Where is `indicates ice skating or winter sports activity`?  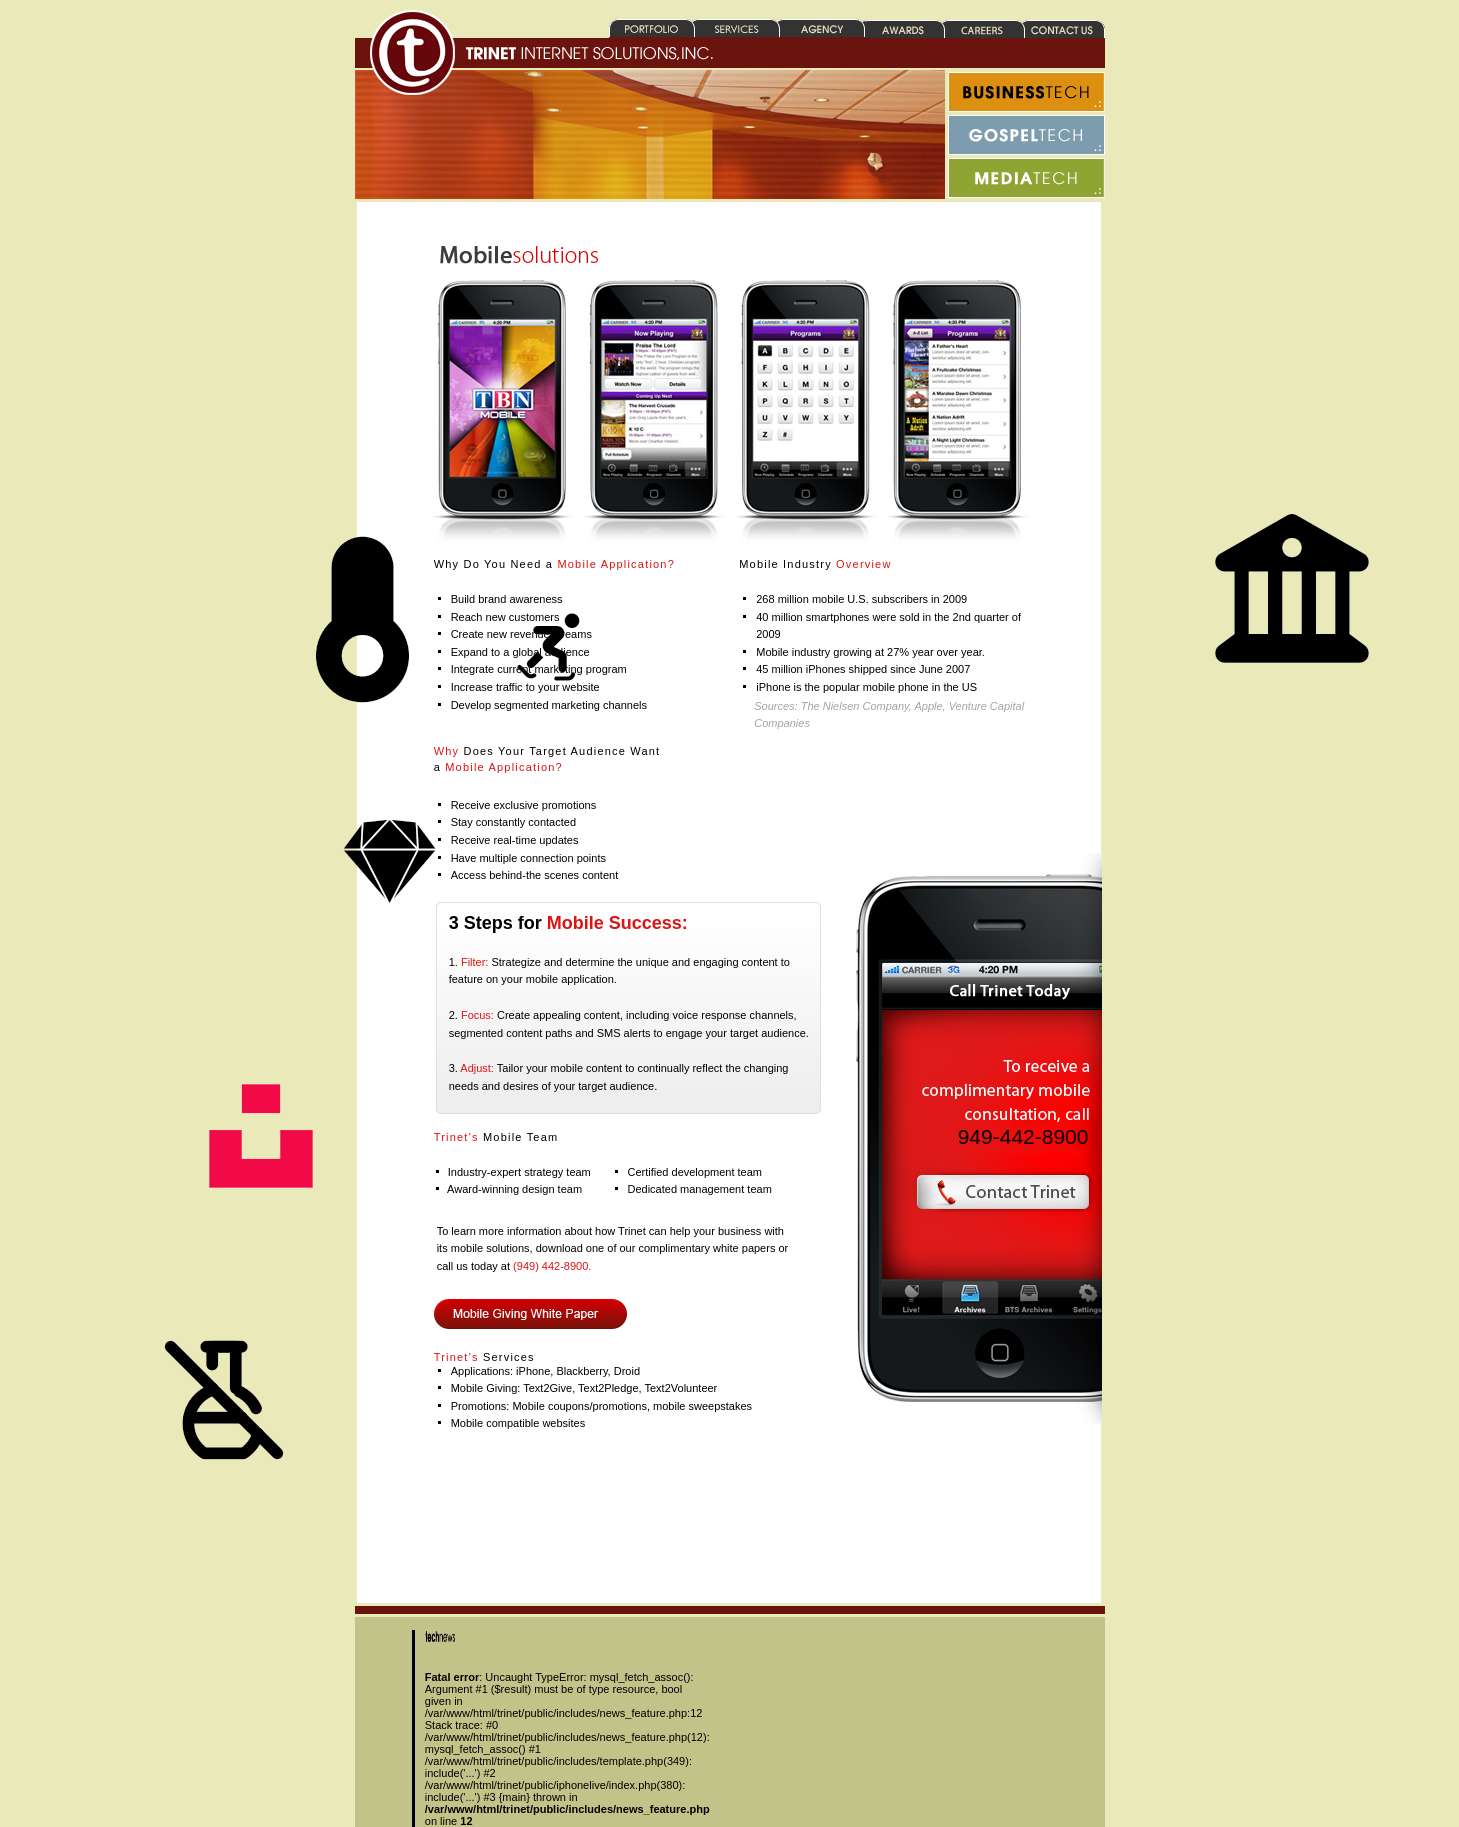 indicates ice skating or winter sports activity is located at coordinates (550, 647).